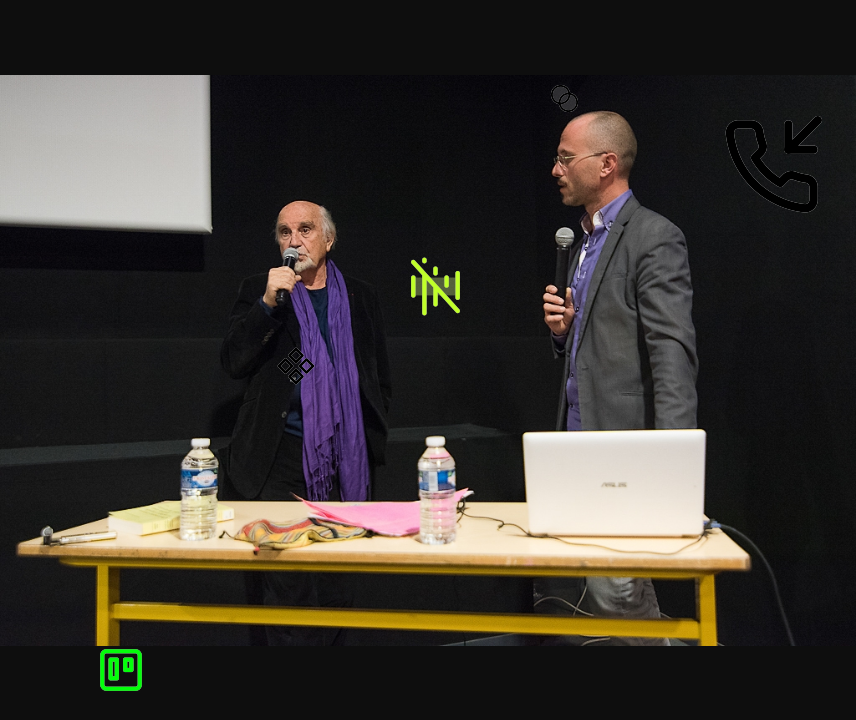 The width and height of the screenshot is (856, 720). What do you see at coordinates (771, 166) in the screenshot?
I see `incoming call indicator` at bounding box center [771, 166].